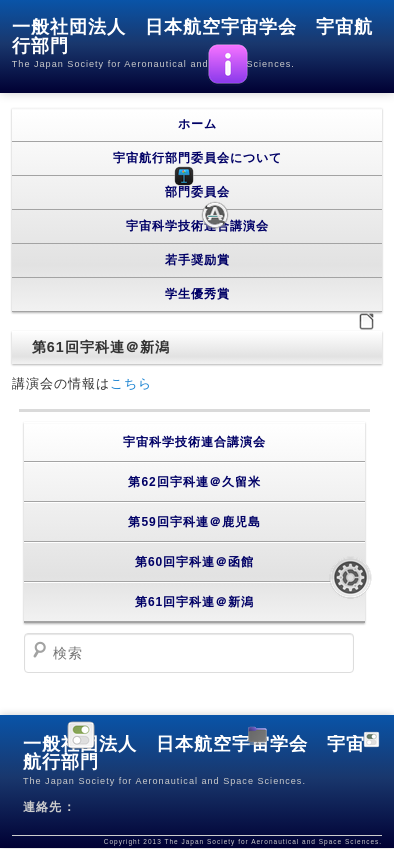 Image resolution: width=394 pixels, height=849 pixels. I want to click on open libreoffice start center, so click(366, 321).